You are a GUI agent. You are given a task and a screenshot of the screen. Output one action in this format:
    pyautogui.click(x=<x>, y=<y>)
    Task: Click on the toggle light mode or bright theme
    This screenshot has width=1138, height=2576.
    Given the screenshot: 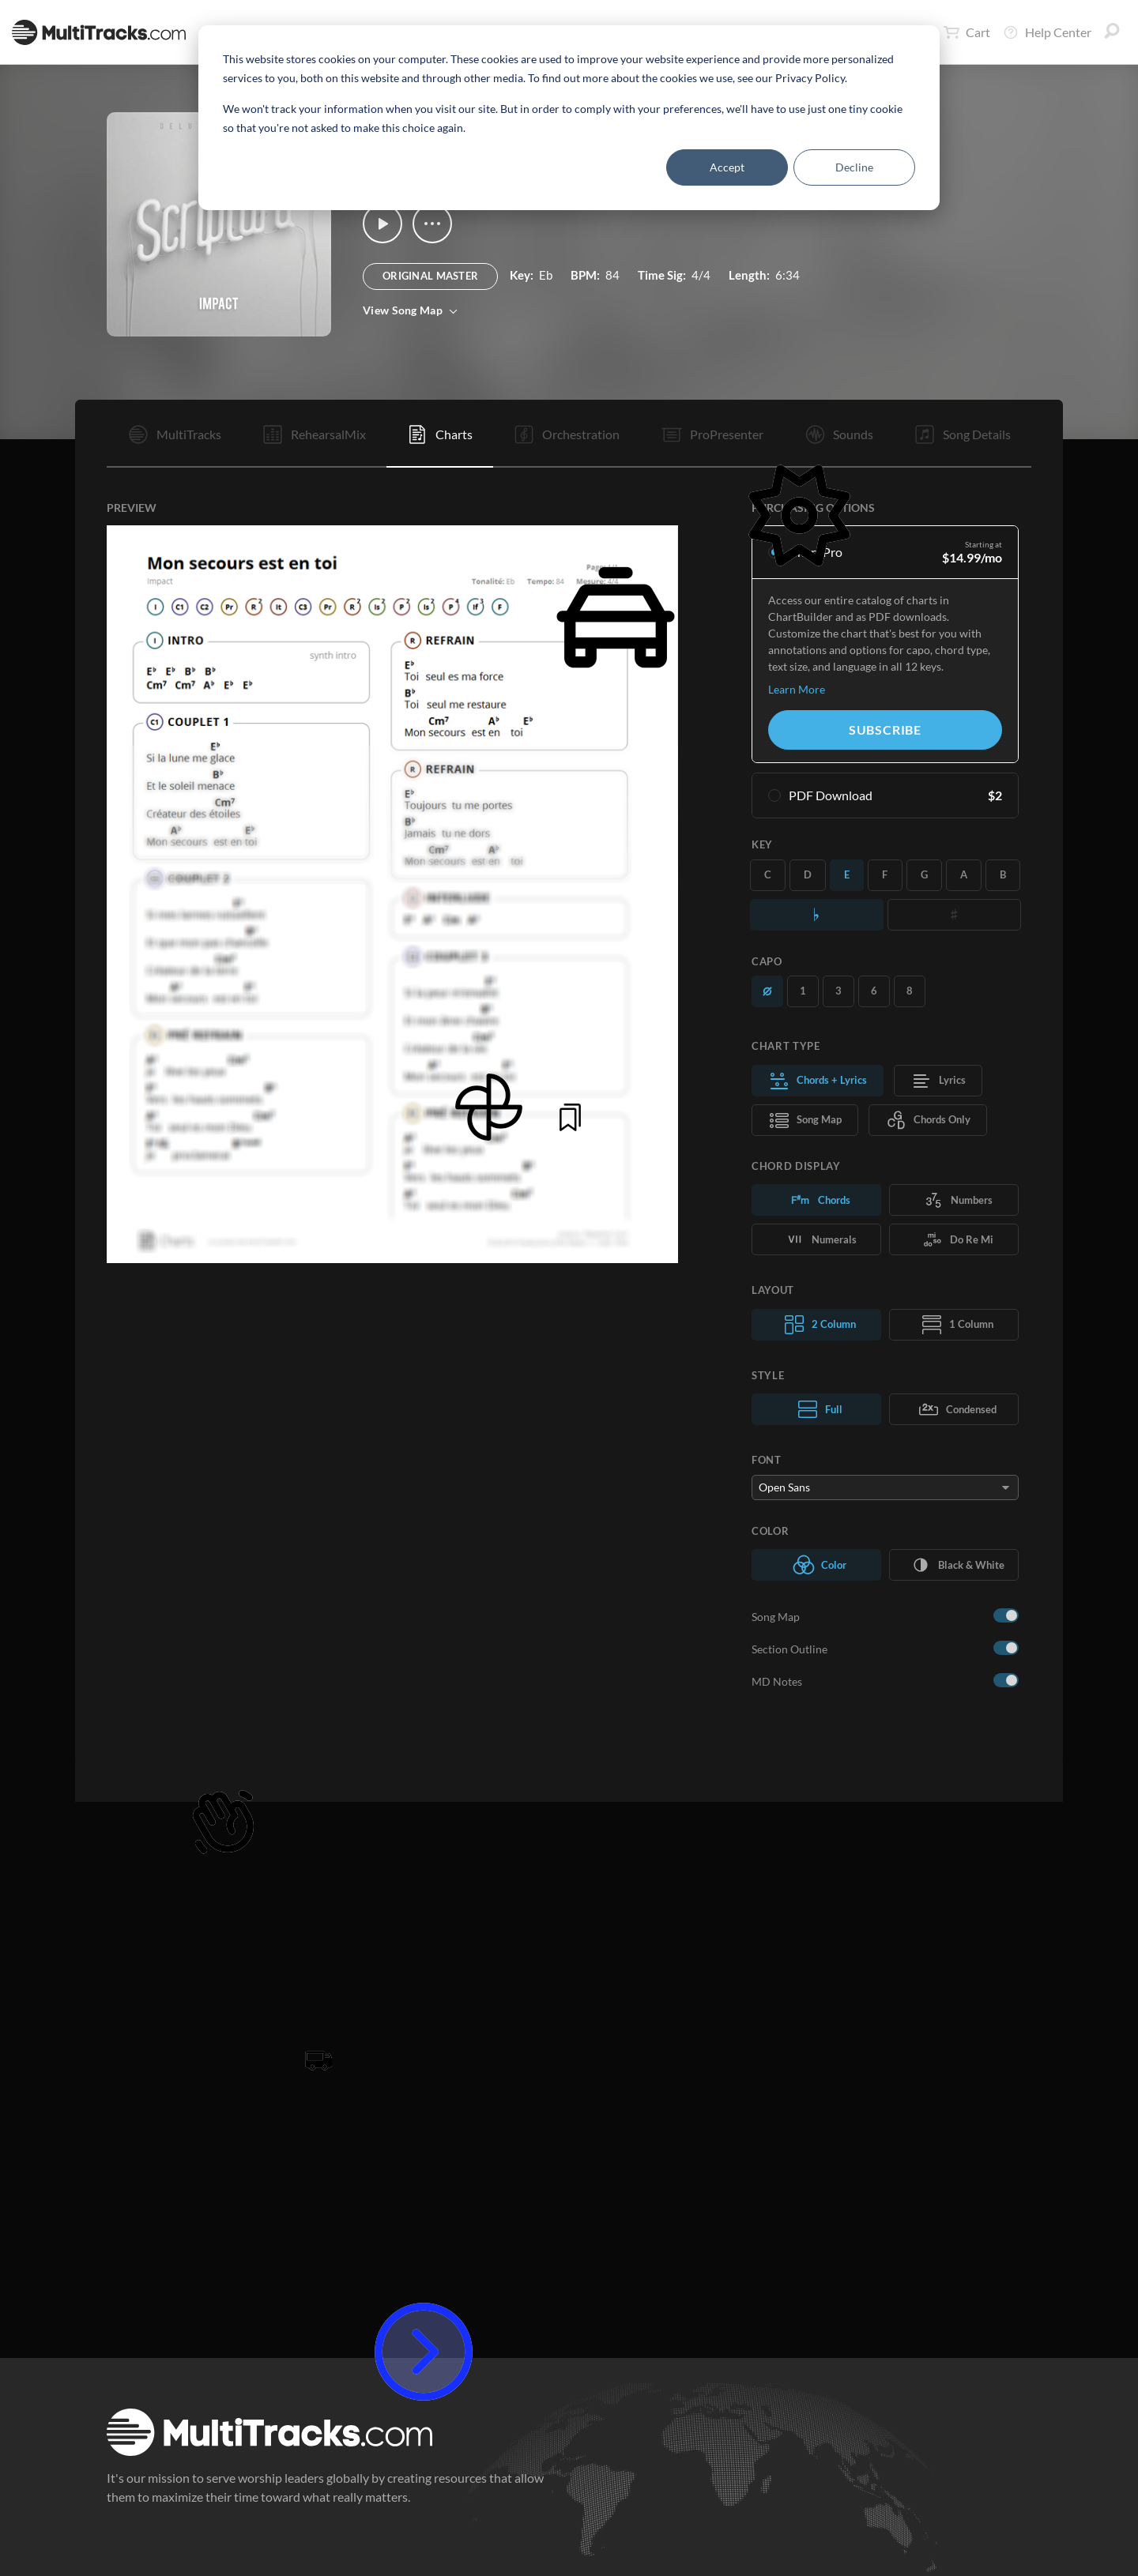 What is the action you would take?
    pyautogui.click(x=799, y=515)
    